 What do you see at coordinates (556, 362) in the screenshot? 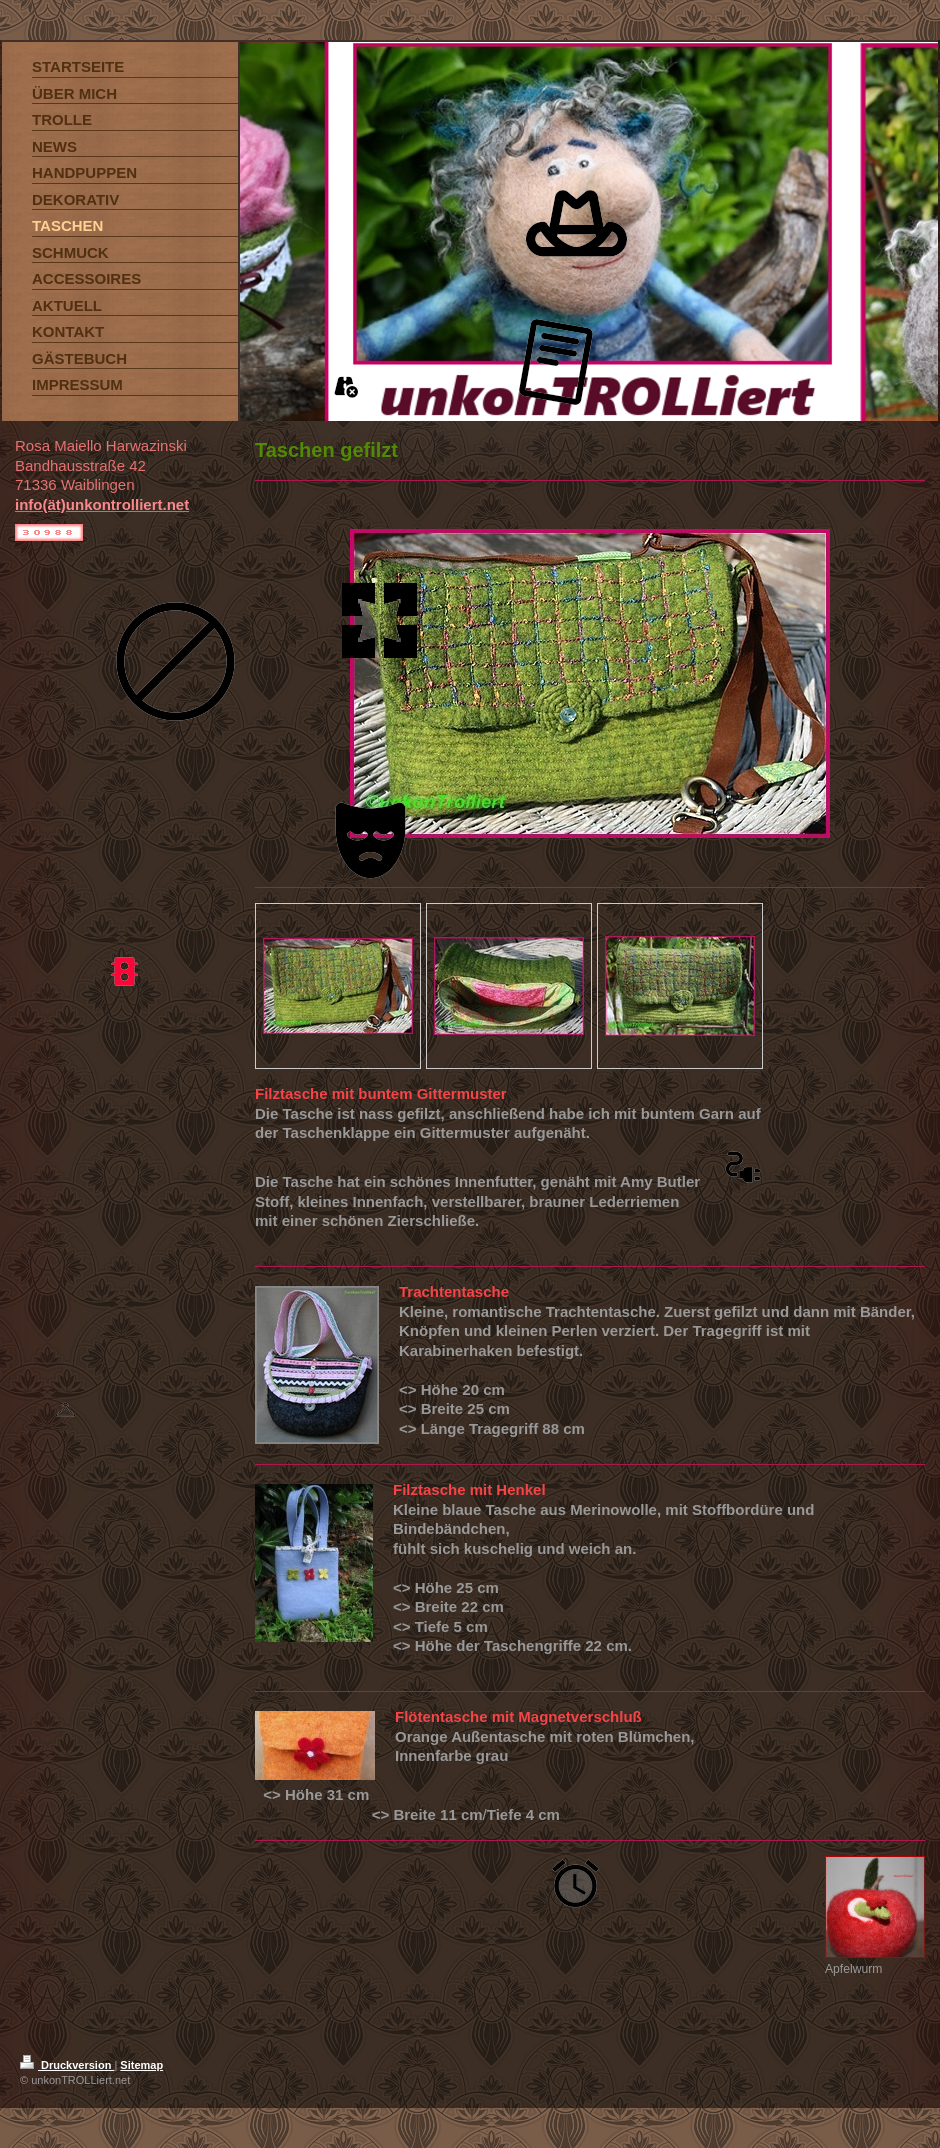
I see `view your resume or CV` at bounding box center [556, 362].